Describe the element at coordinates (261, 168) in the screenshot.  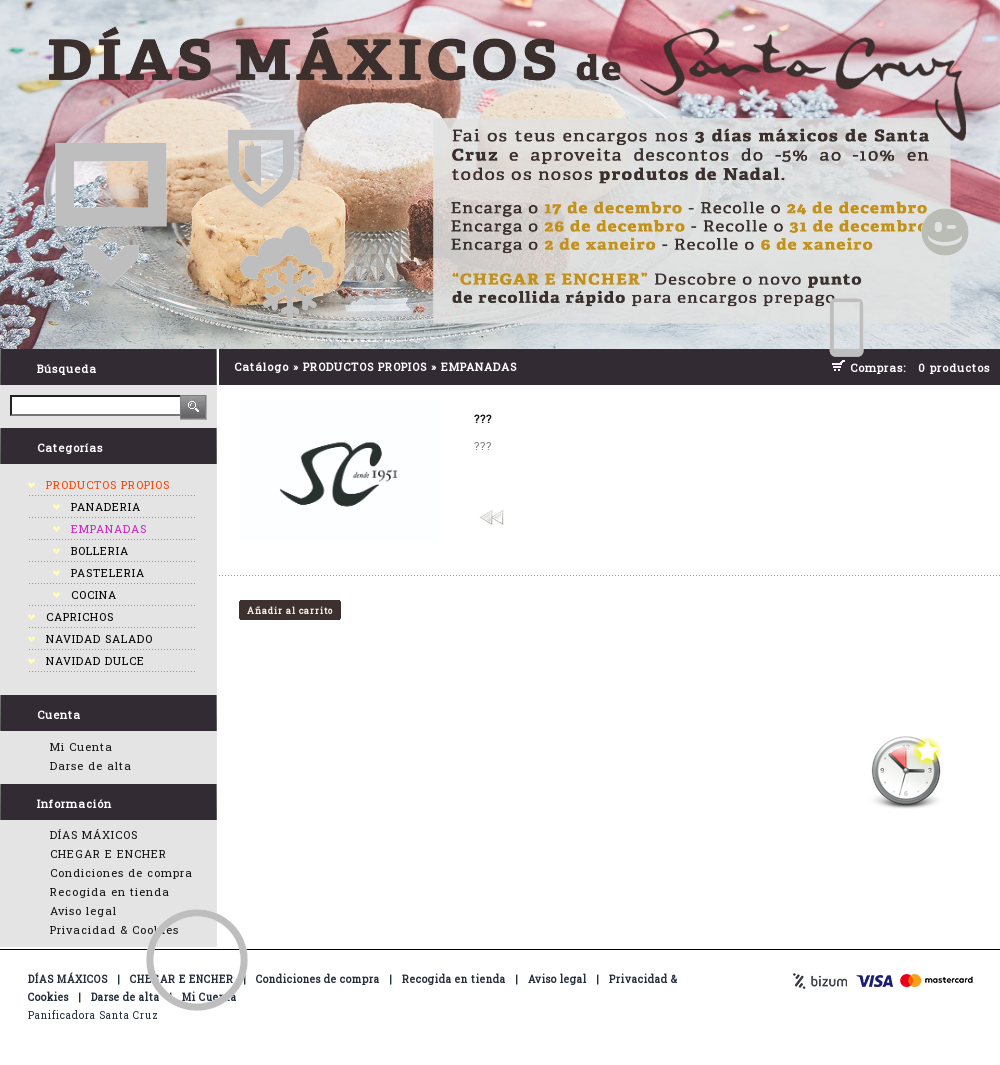
I see `indicates medium security level` at that location.